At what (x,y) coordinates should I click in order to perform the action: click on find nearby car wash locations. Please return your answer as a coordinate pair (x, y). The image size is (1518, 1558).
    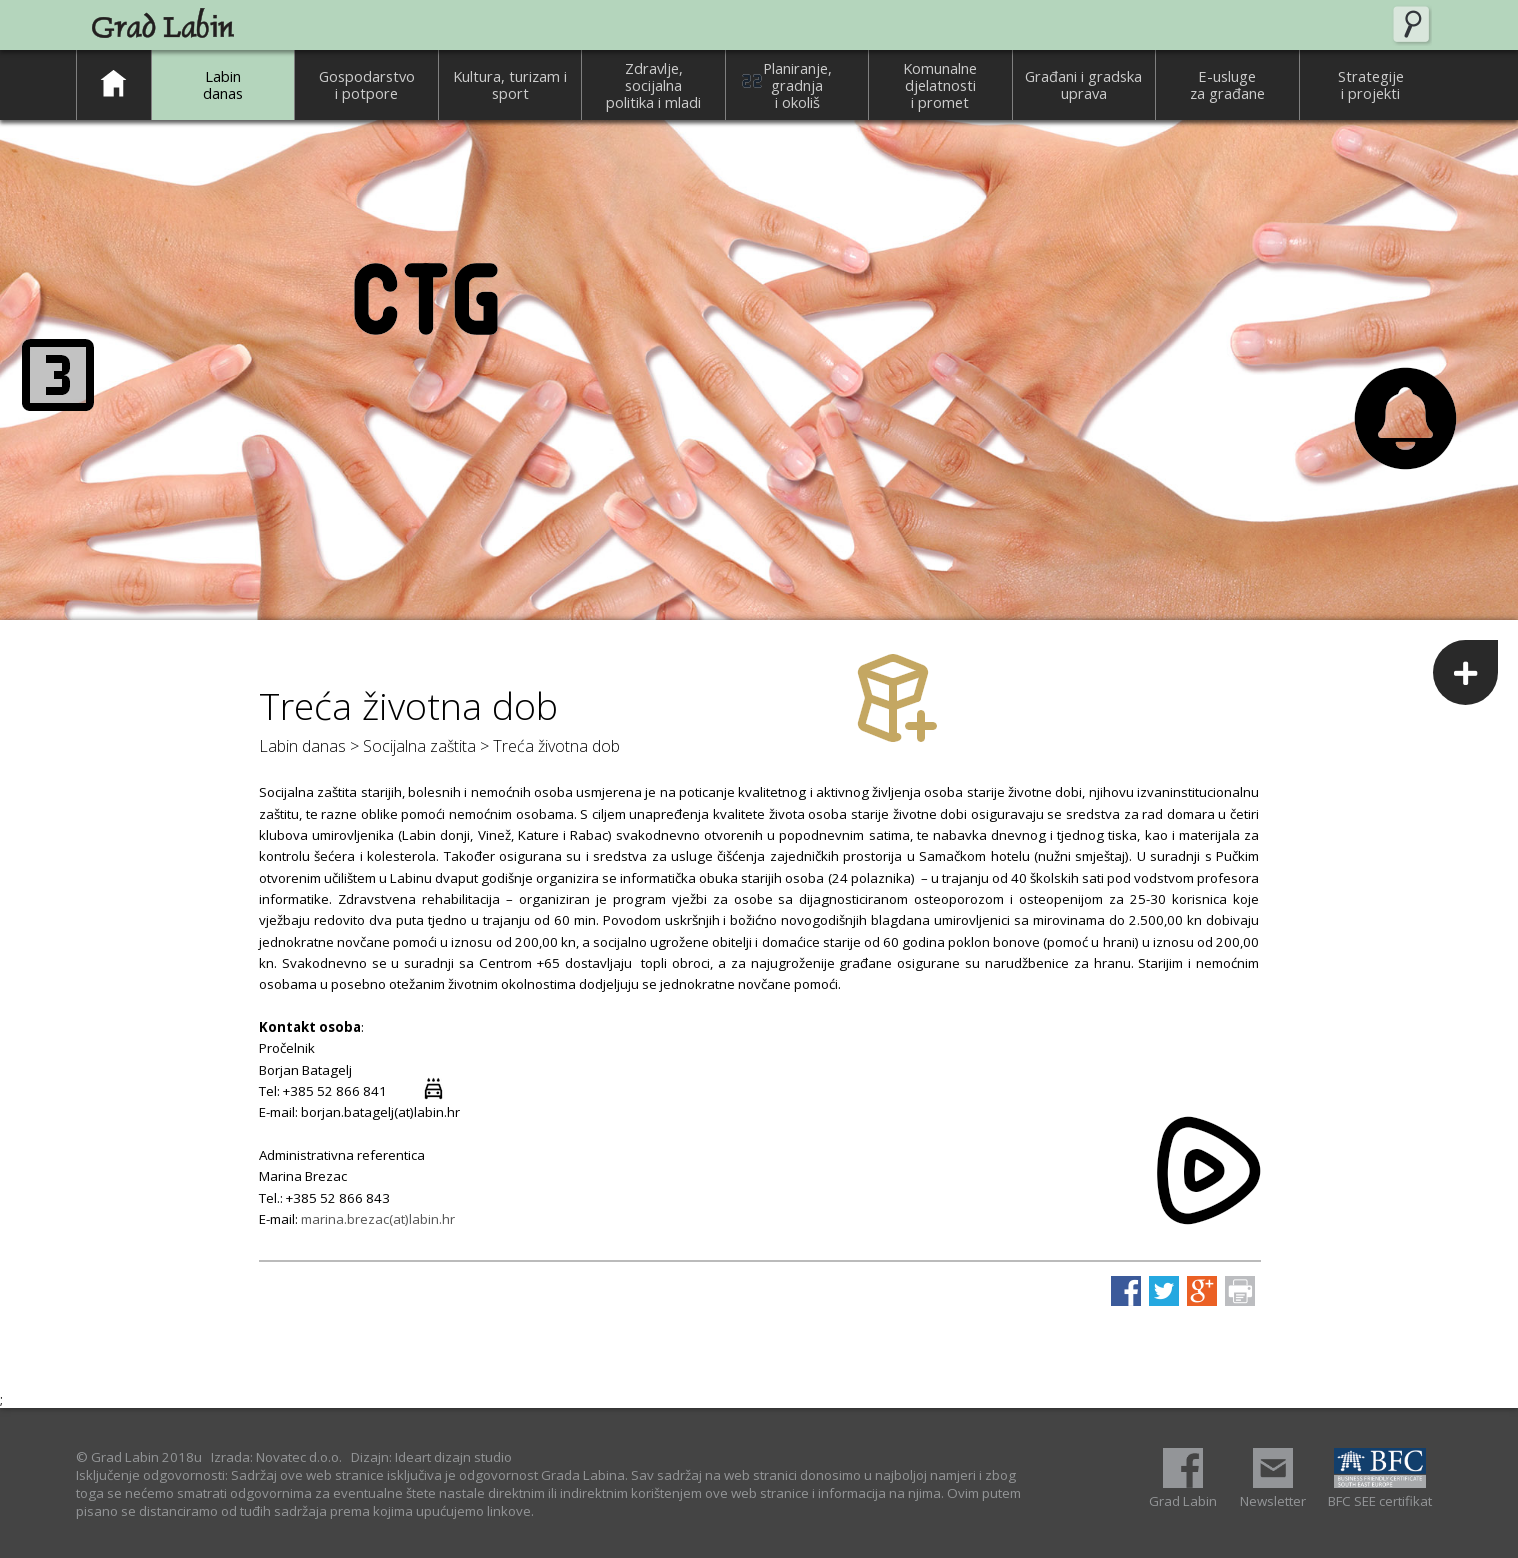
    Looking at the image, I should click on (433, 1088).